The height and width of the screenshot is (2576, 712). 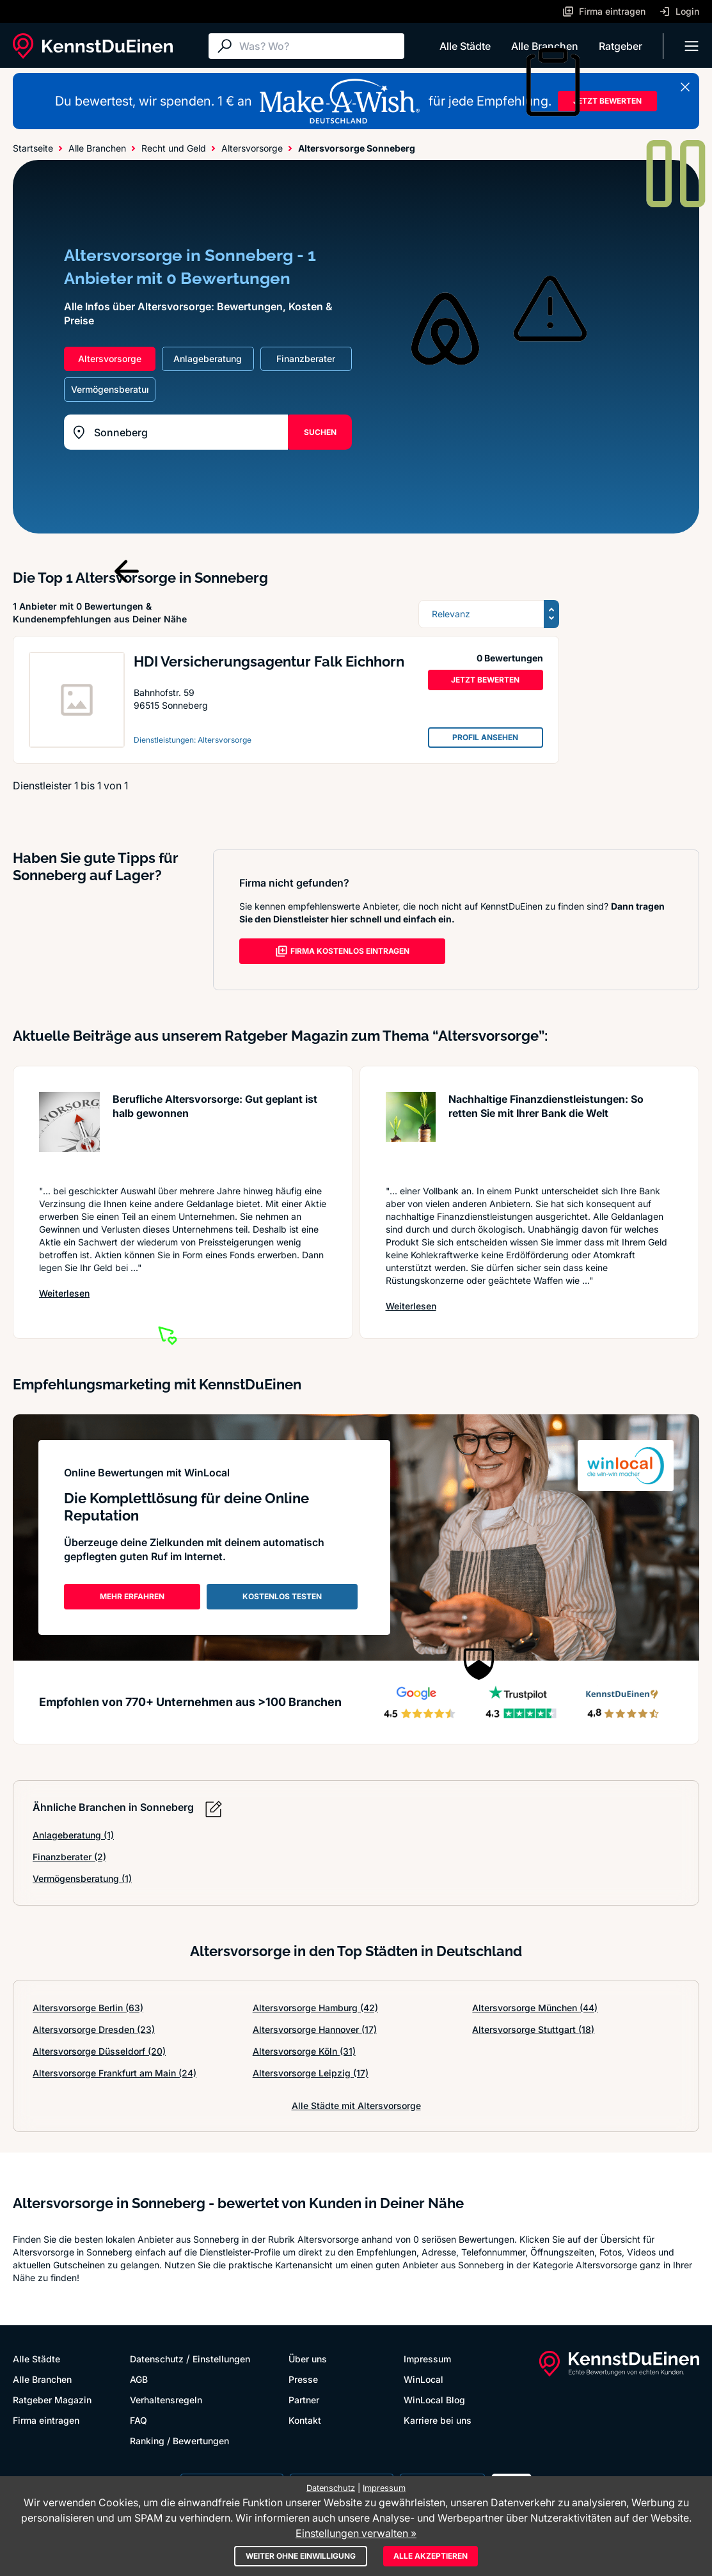 What do you see at coordinates (479, 1662) in the screenshot?
I see `access security or protection settings` at bounding box center [479, 1662].